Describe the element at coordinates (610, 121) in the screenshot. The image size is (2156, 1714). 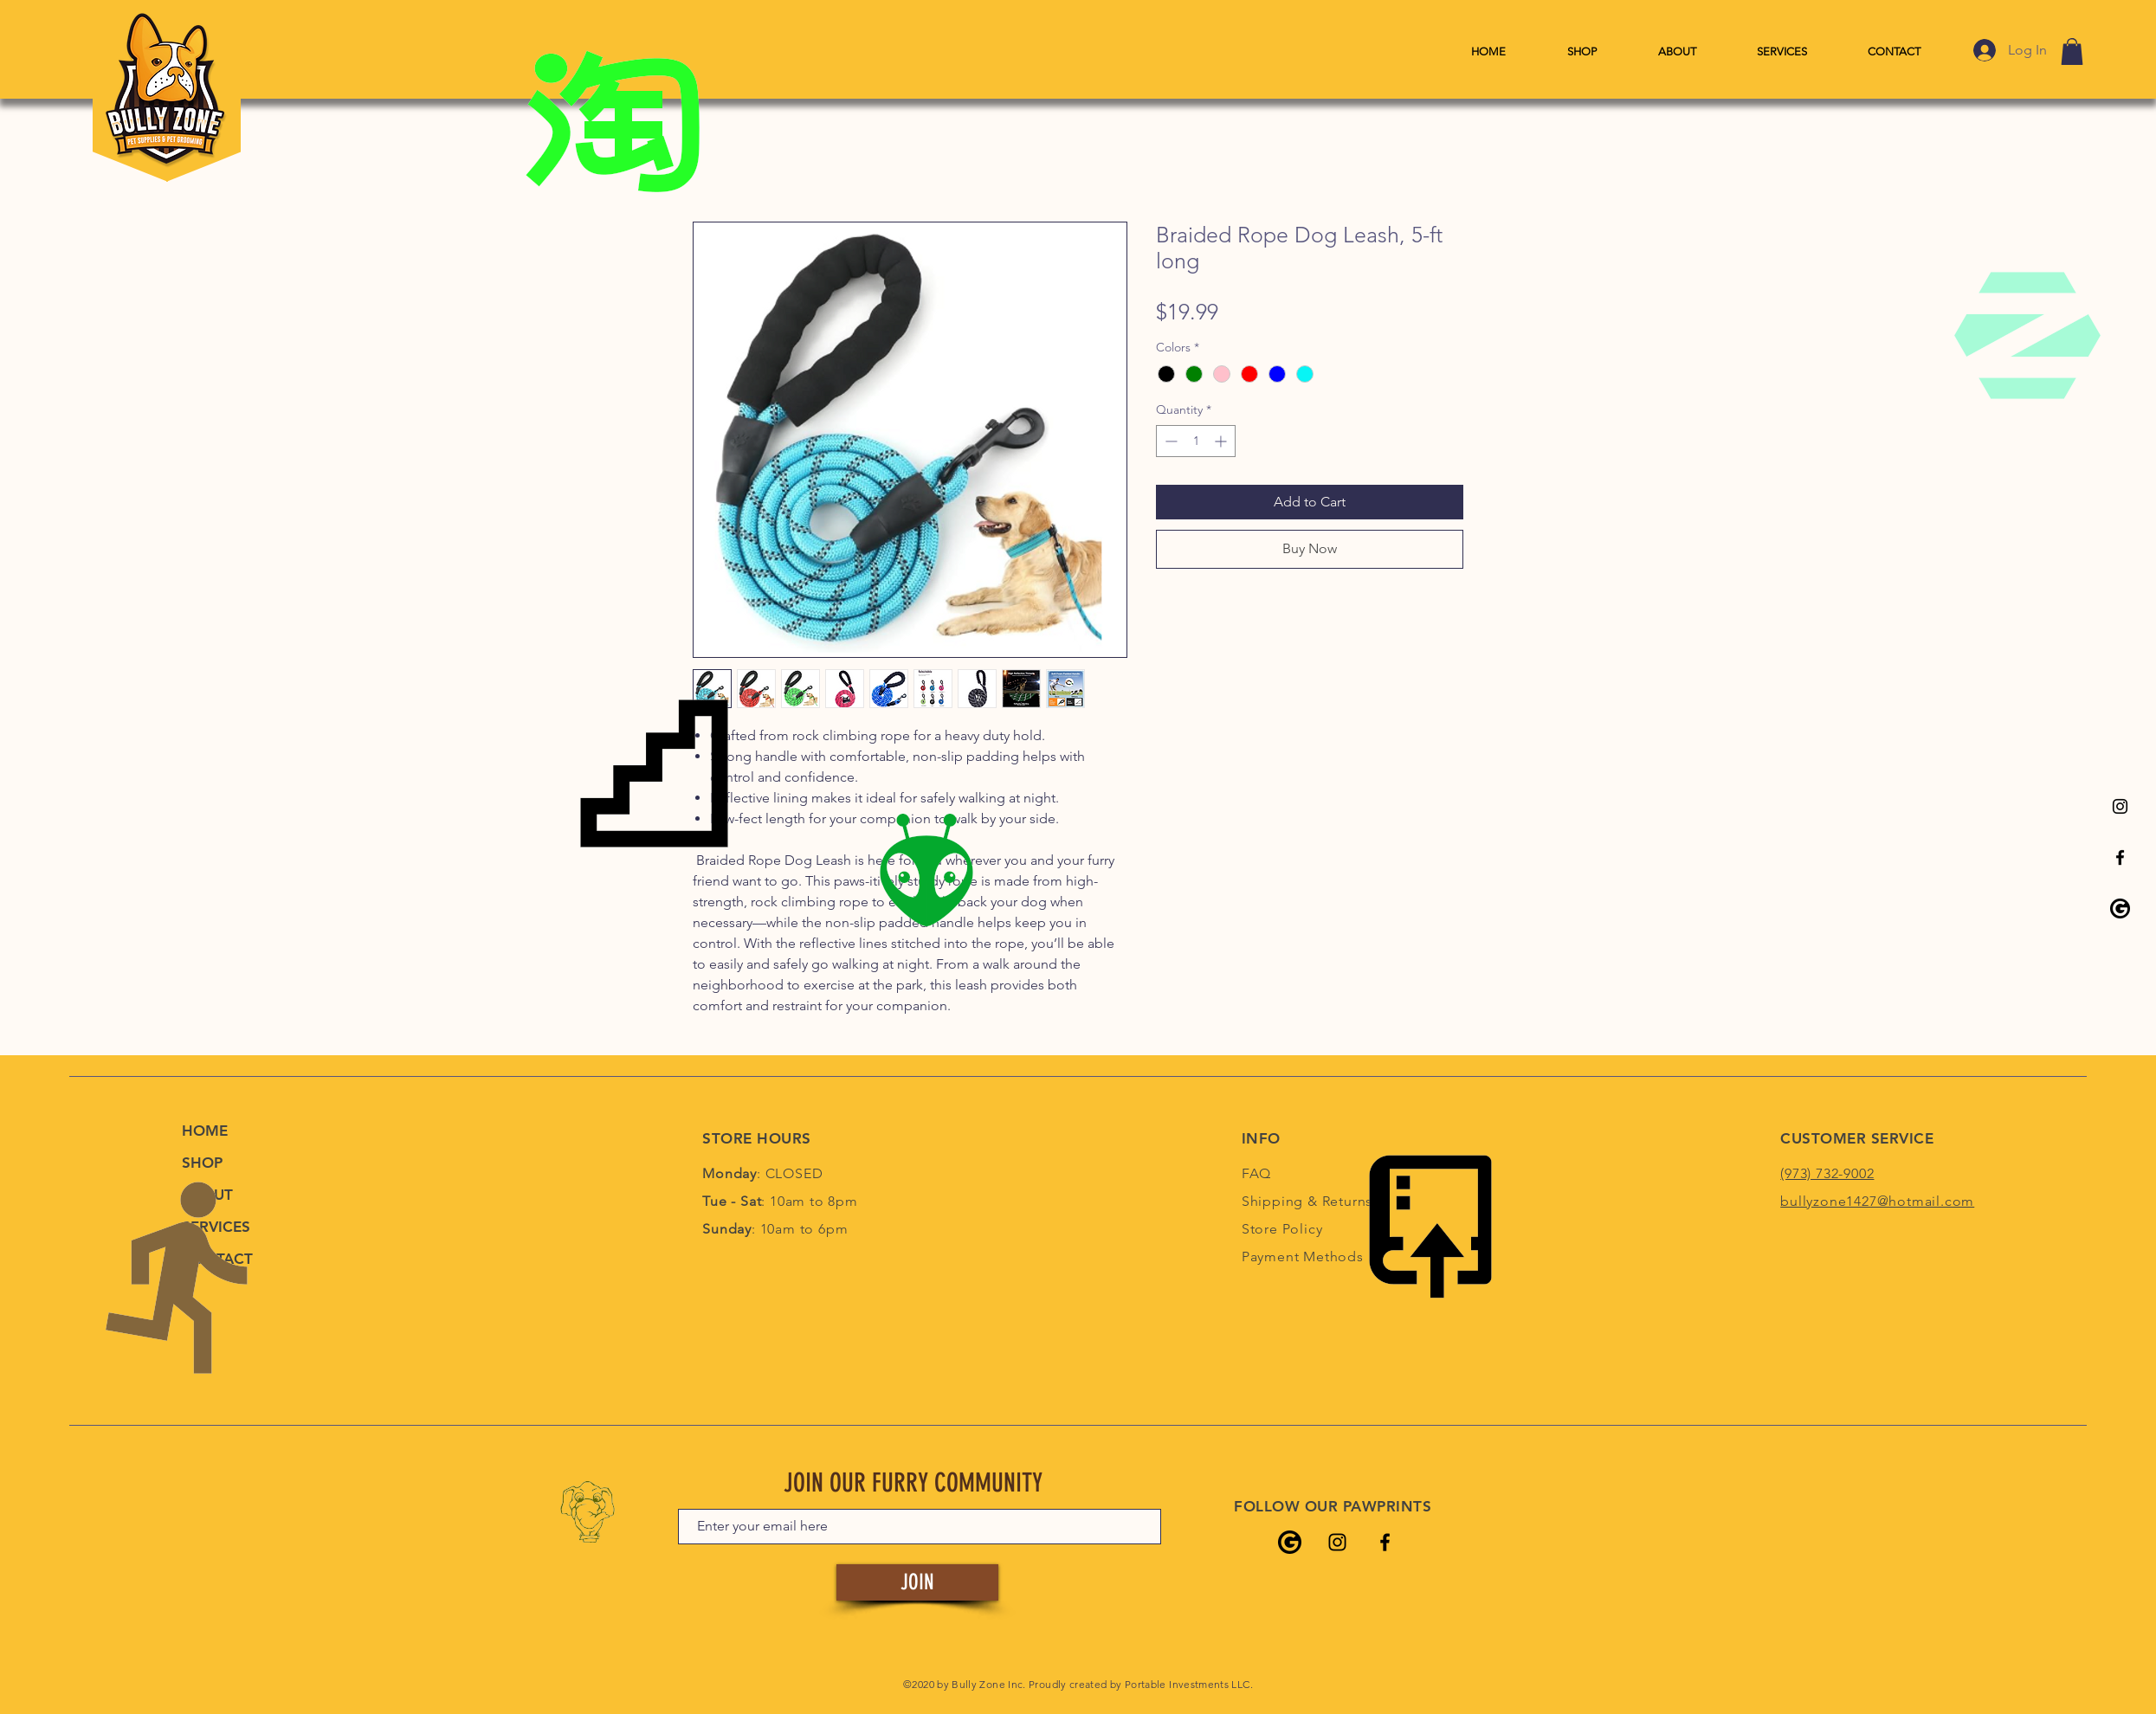
I see `open Taobao app` at that location.